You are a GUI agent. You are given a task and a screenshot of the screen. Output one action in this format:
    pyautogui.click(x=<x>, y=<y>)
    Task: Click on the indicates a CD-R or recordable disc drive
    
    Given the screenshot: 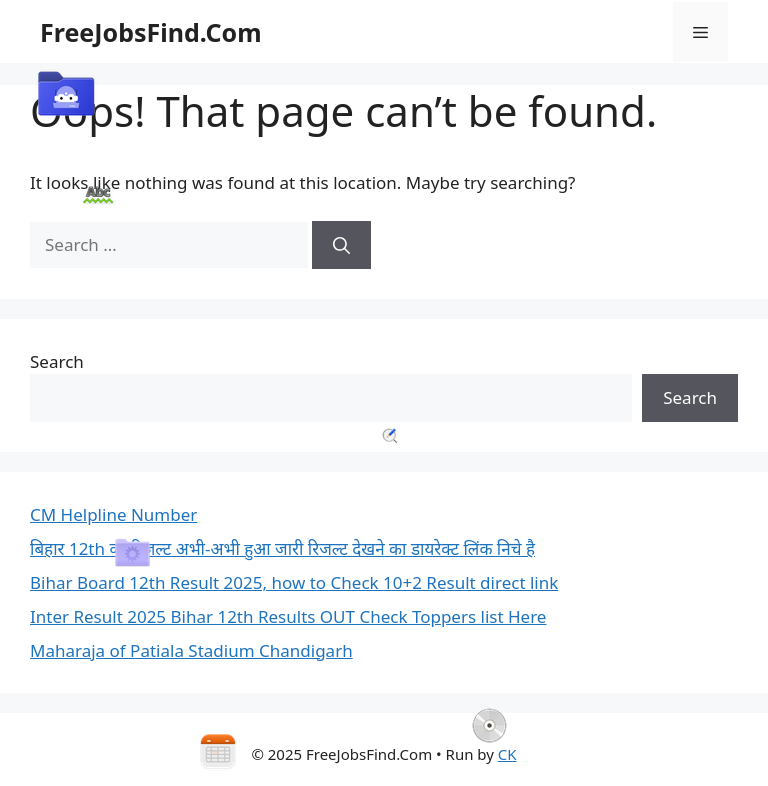 What is the action you would take?
    pyautogui.click(x=489, y=725)
    